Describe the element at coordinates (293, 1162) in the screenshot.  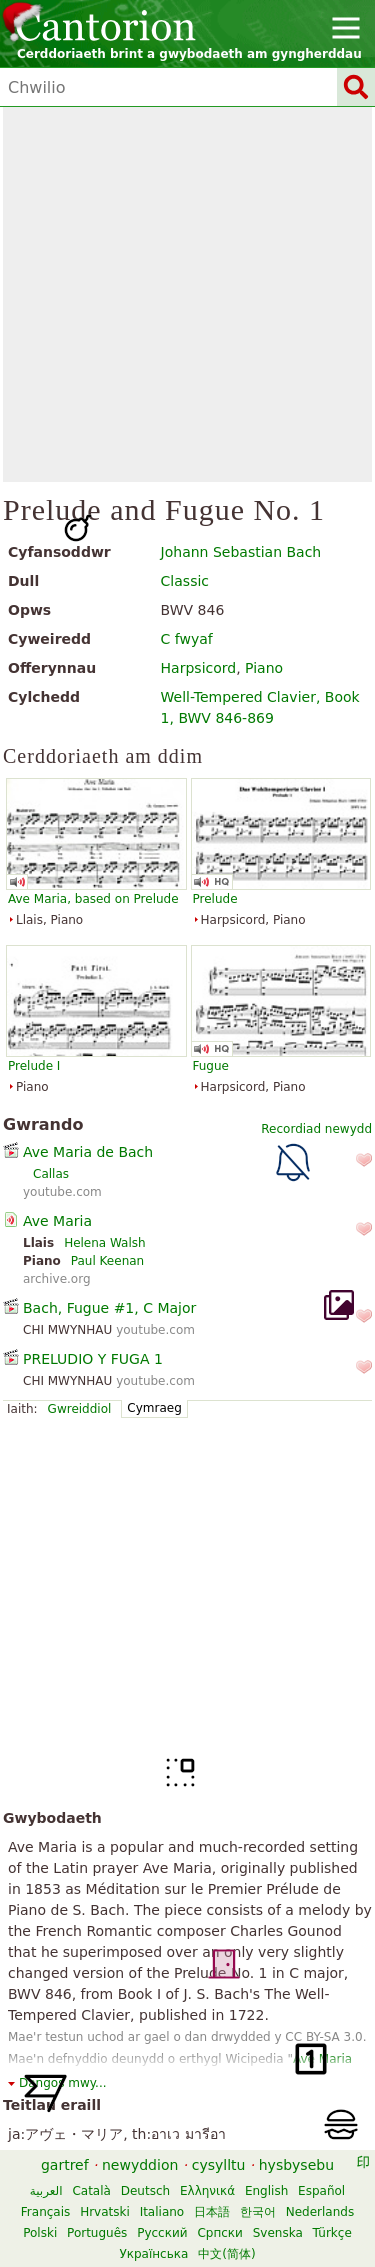
I see `mute notifications` at that location.